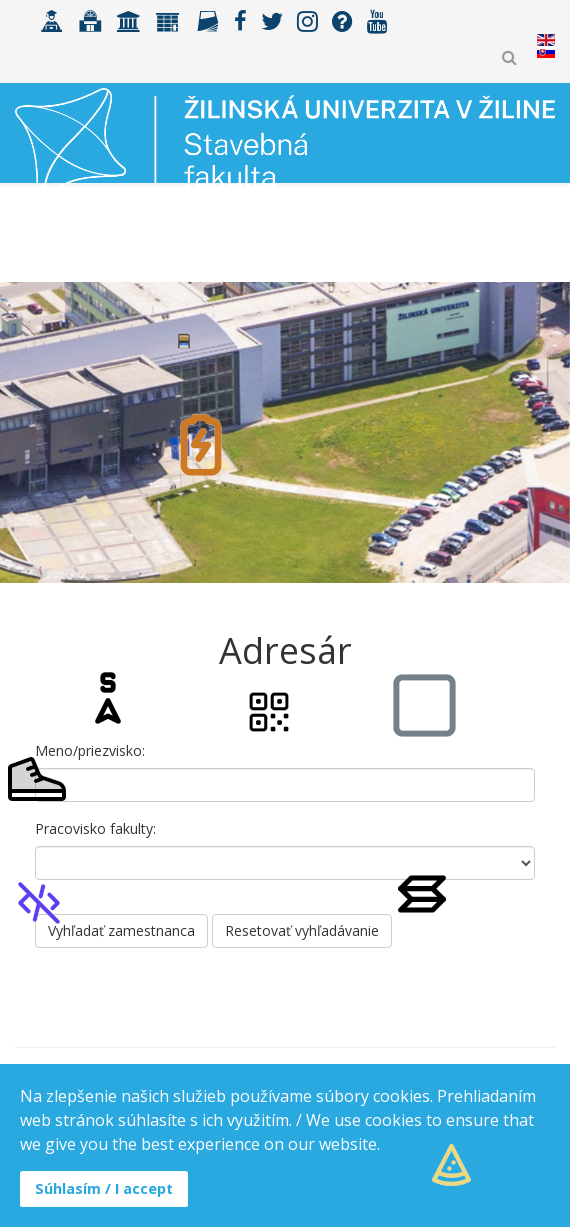  What do you see at coordinates (424, 705) in the screenshot?
I see `unchecked checkbox or selection state` at bounding box center [424, 705].